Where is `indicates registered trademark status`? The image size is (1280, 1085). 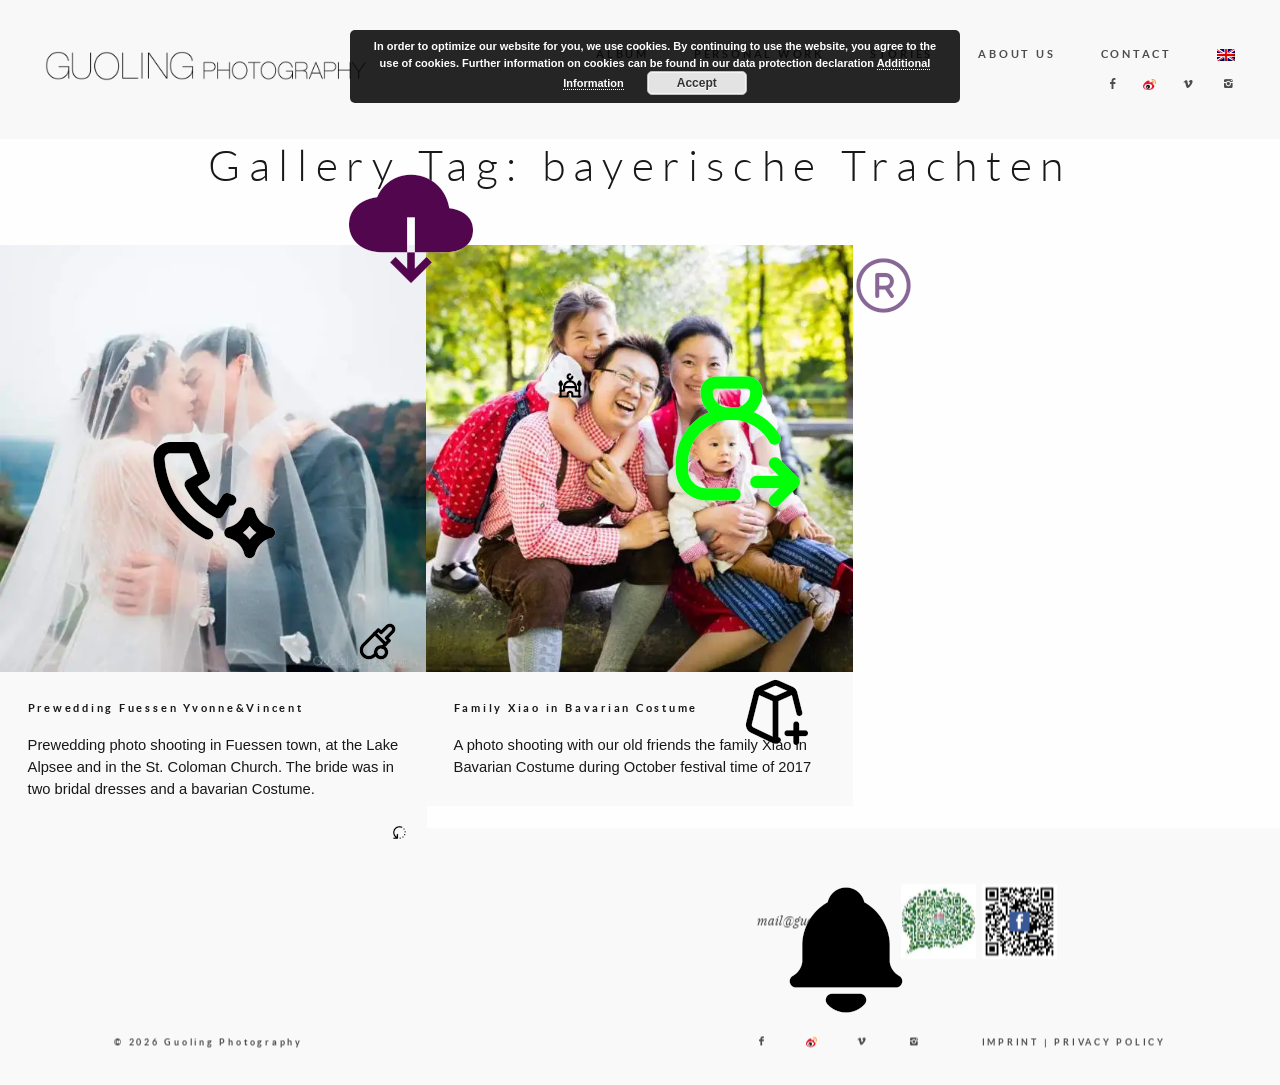 indicates registered trademark status is located at coordinates (883, 285).